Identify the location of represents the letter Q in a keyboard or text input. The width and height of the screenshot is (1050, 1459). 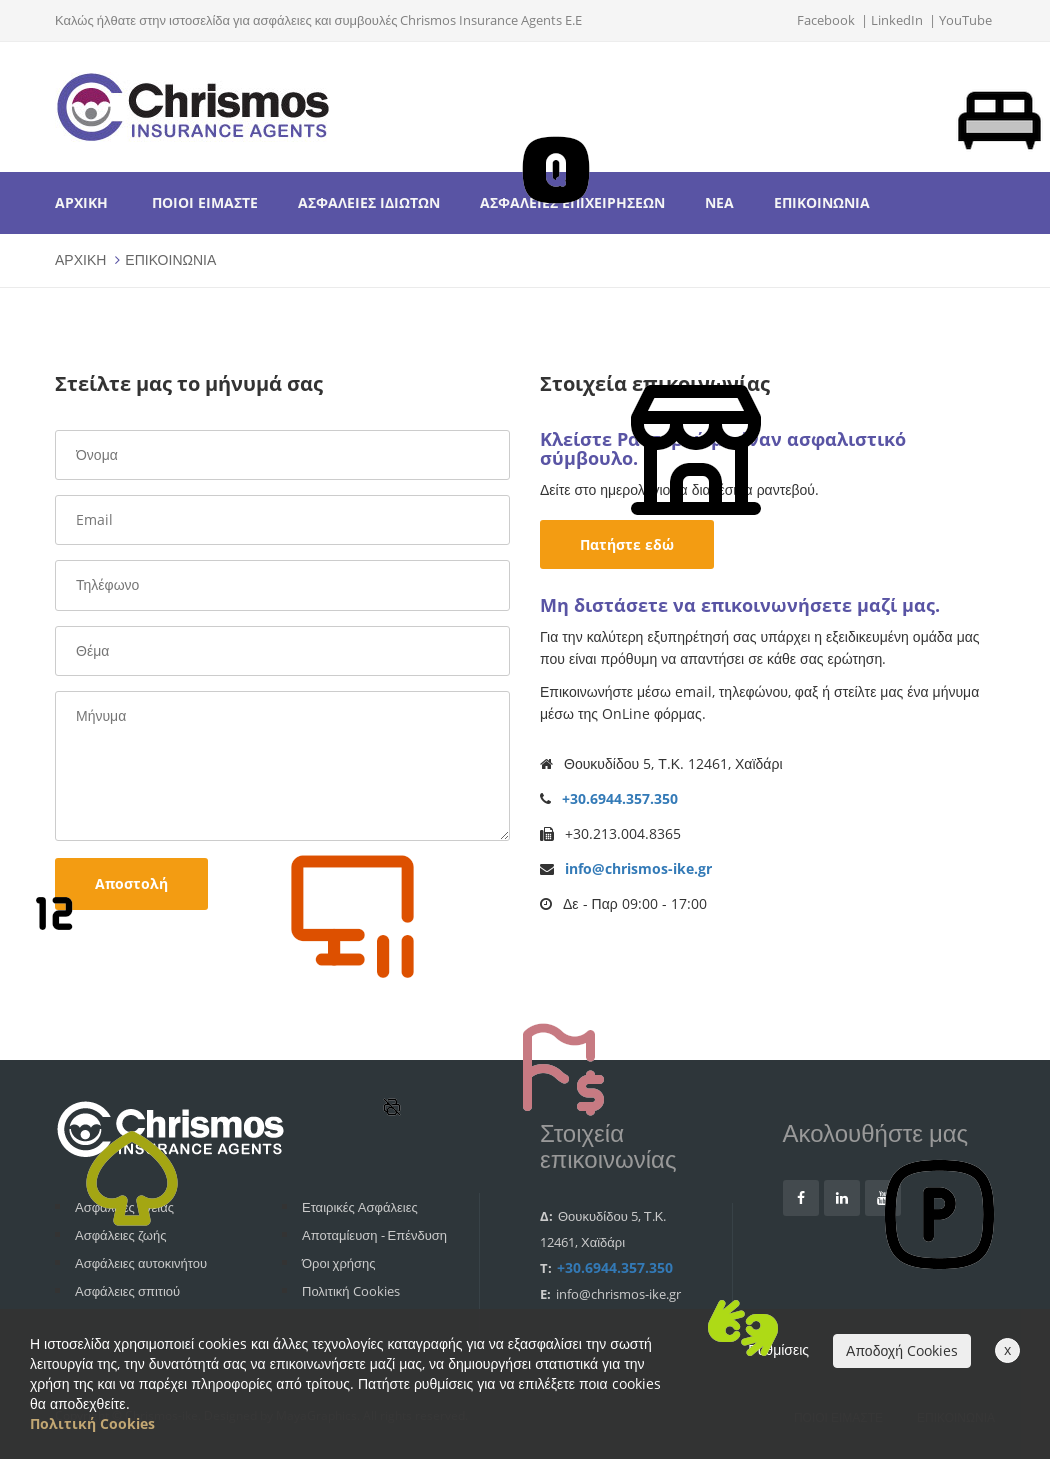
(556, 170).